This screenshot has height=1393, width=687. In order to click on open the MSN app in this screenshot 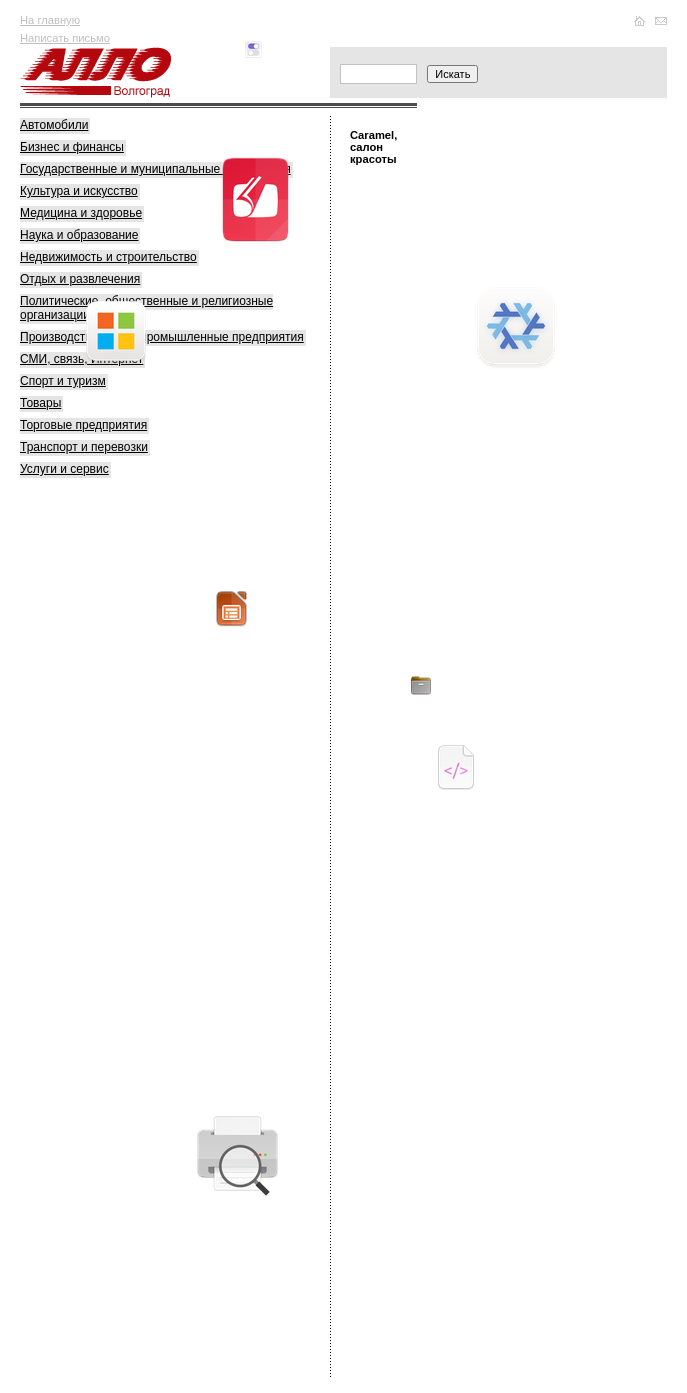, I will do `click(116, 331)`.